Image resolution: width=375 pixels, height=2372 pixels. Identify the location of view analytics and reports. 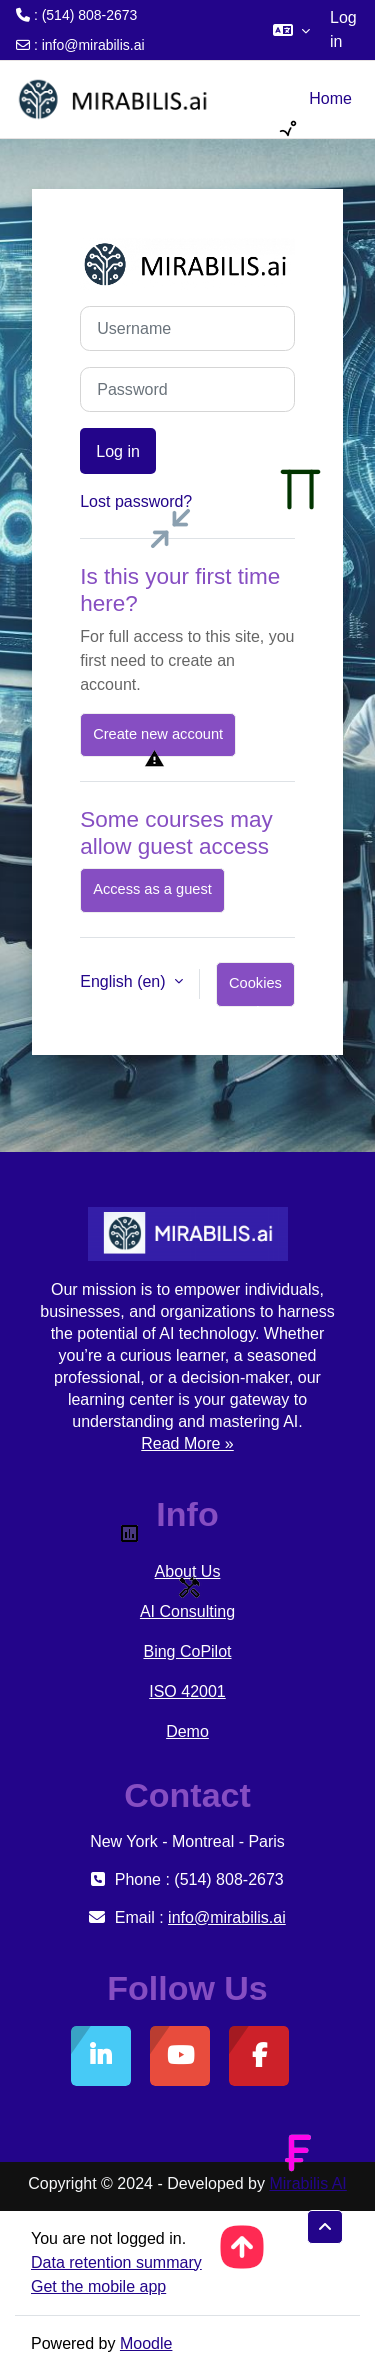
(129, 1533).